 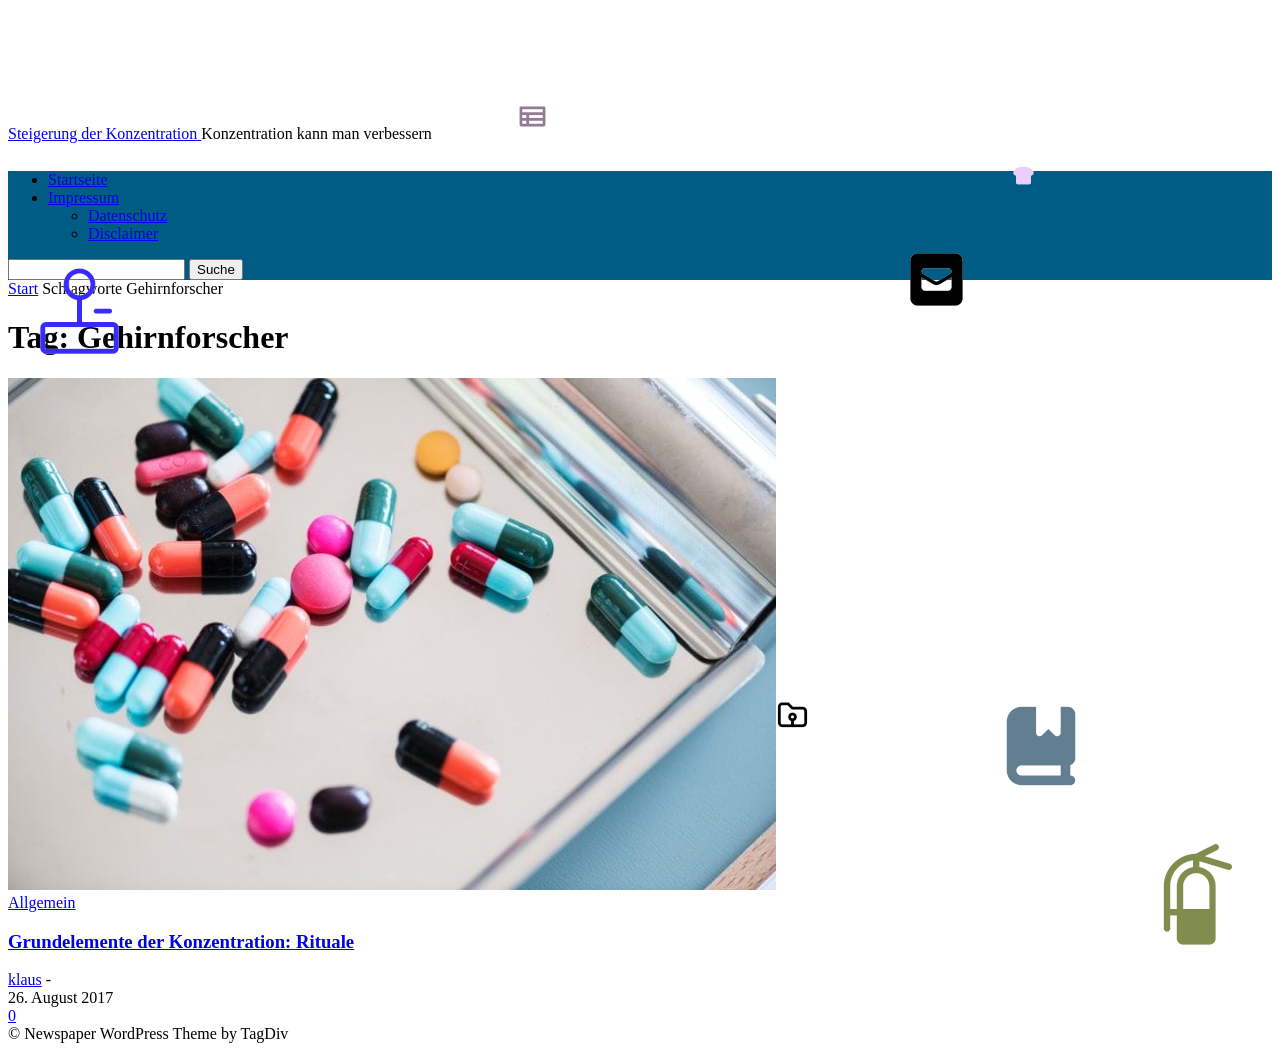 What do you see at coordinates (79, 314) in the screenshot?
I see `access gaming or controller settings` at bounding box center [79, 314].